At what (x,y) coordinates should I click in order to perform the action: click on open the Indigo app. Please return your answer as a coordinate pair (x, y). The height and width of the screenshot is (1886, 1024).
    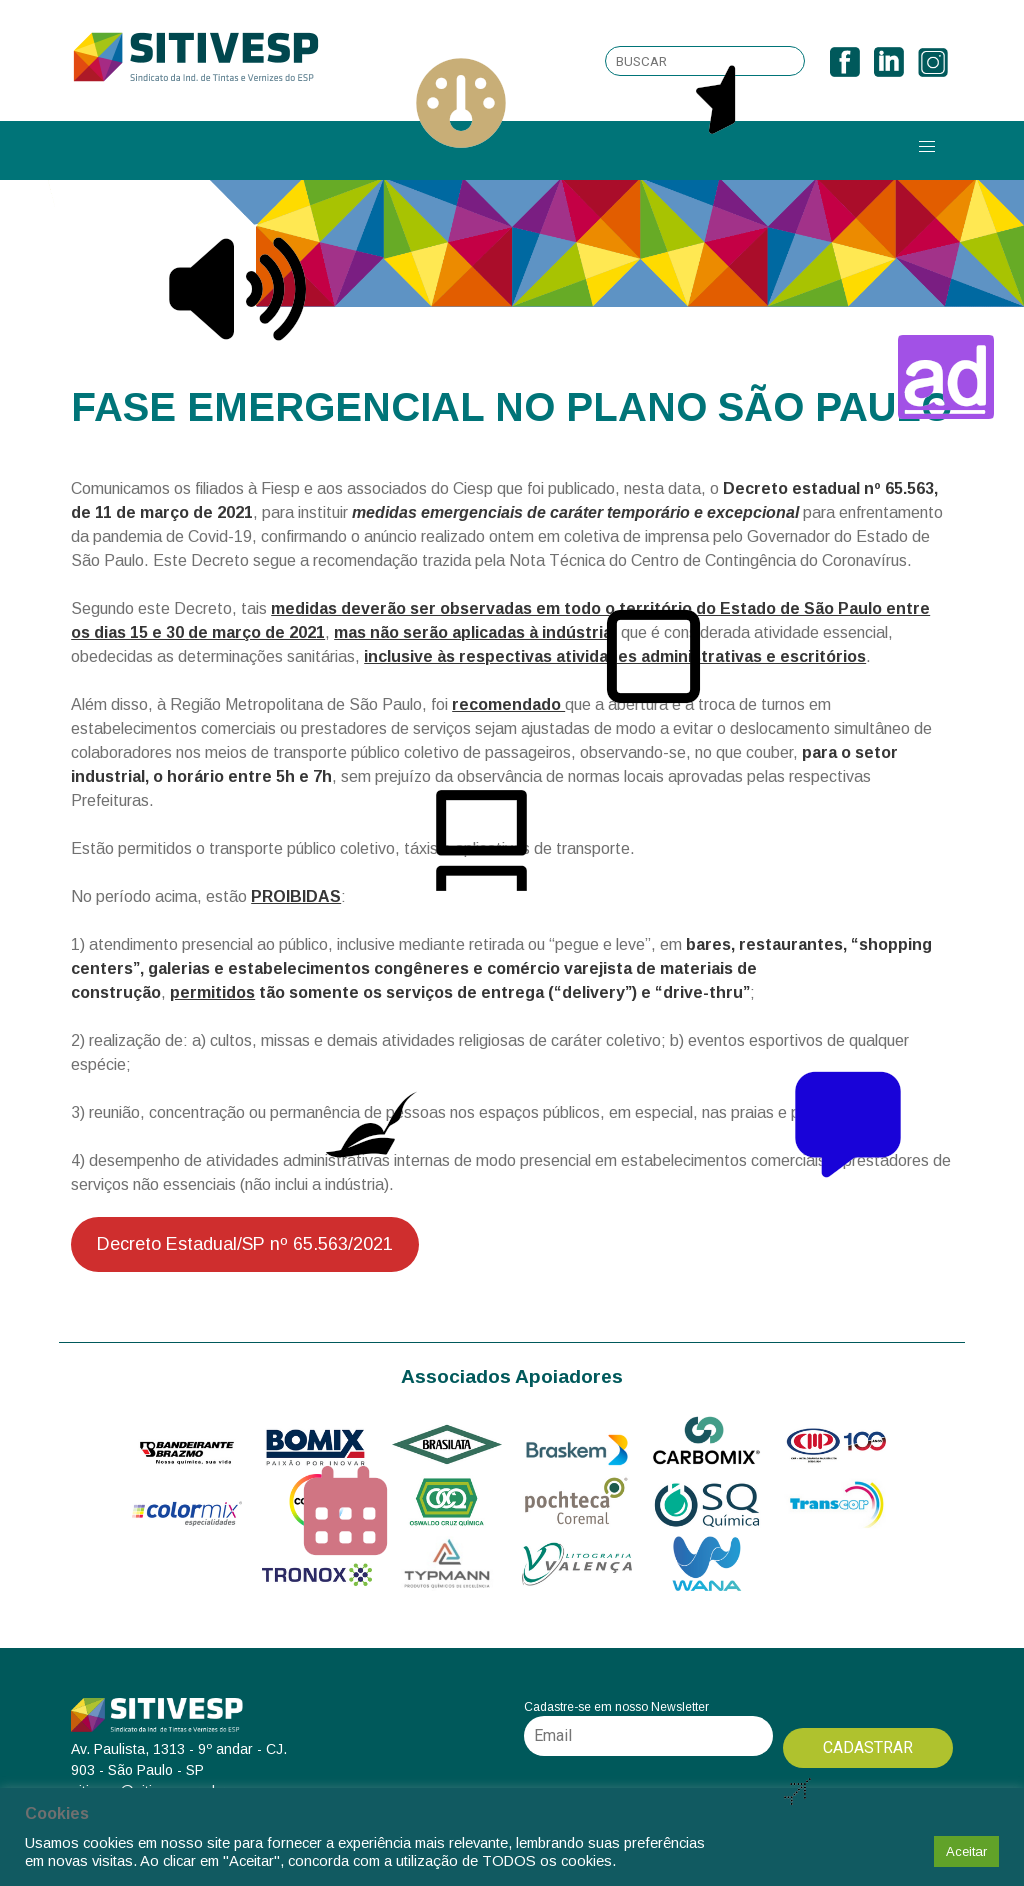
    Looking at the image, I should click on (797, 1791).